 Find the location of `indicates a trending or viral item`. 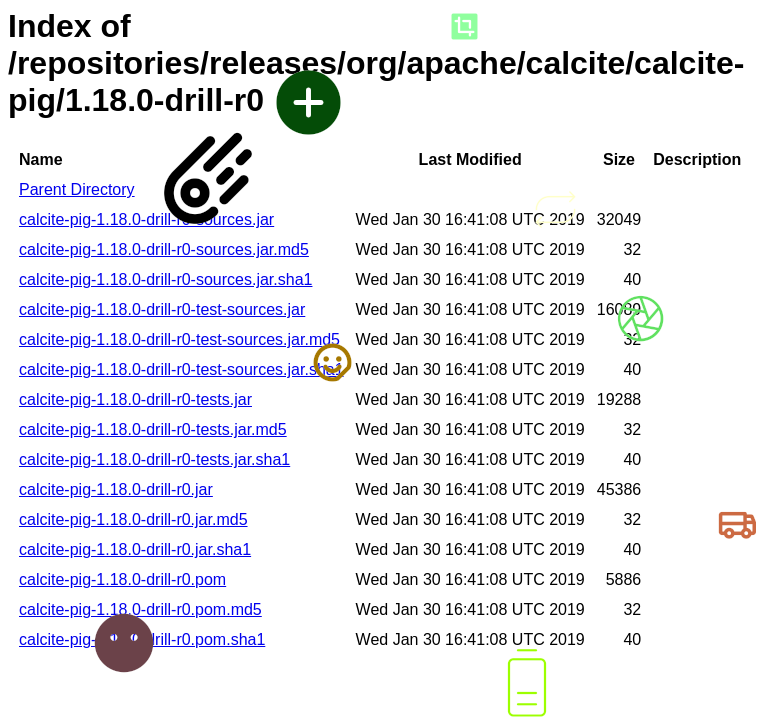

indicates a trending or viral item is located at coordinates (208, 180).